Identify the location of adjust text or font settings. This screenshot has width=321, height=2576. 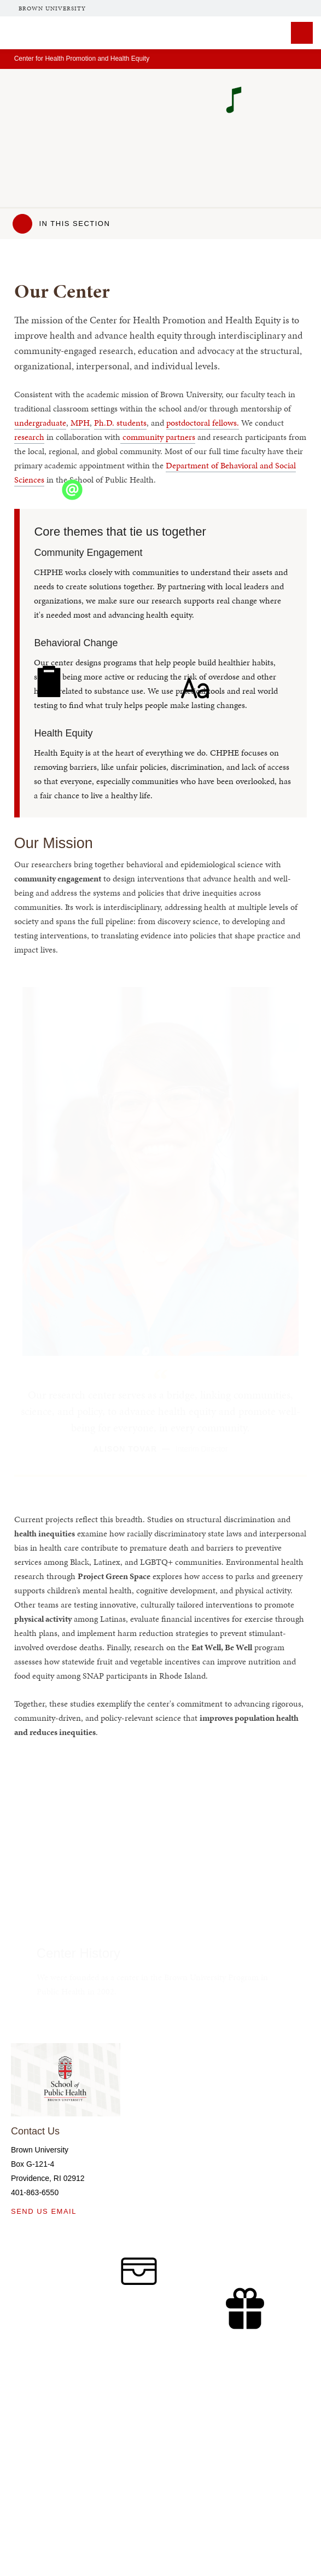
(195, 688).